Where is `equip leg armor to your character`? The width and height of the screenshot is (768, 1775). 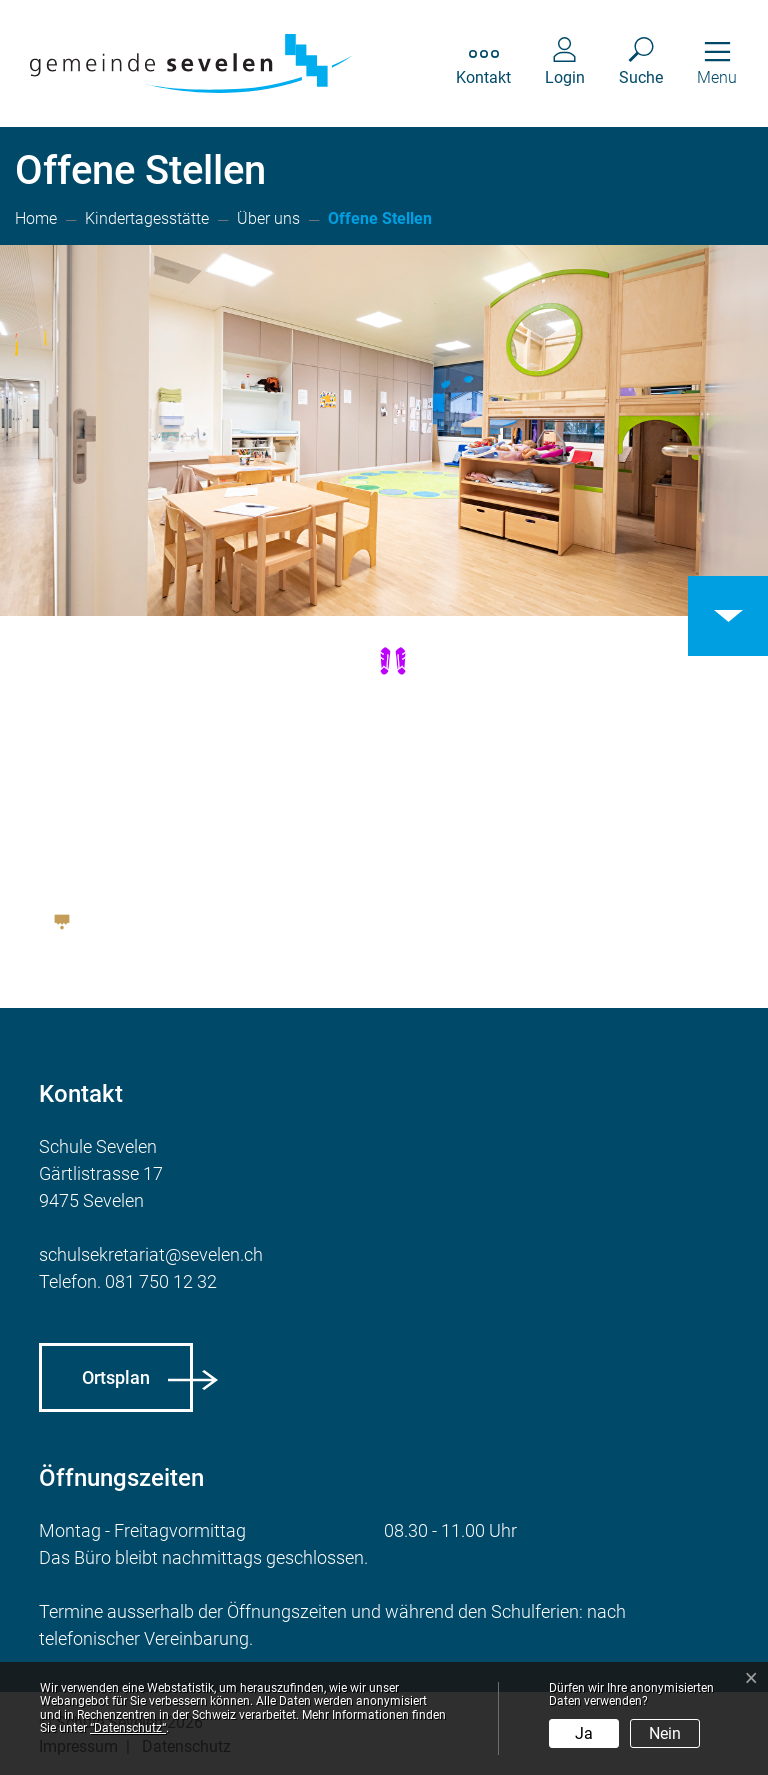 equip leg armor to your character is located at coordinates (393, 661).